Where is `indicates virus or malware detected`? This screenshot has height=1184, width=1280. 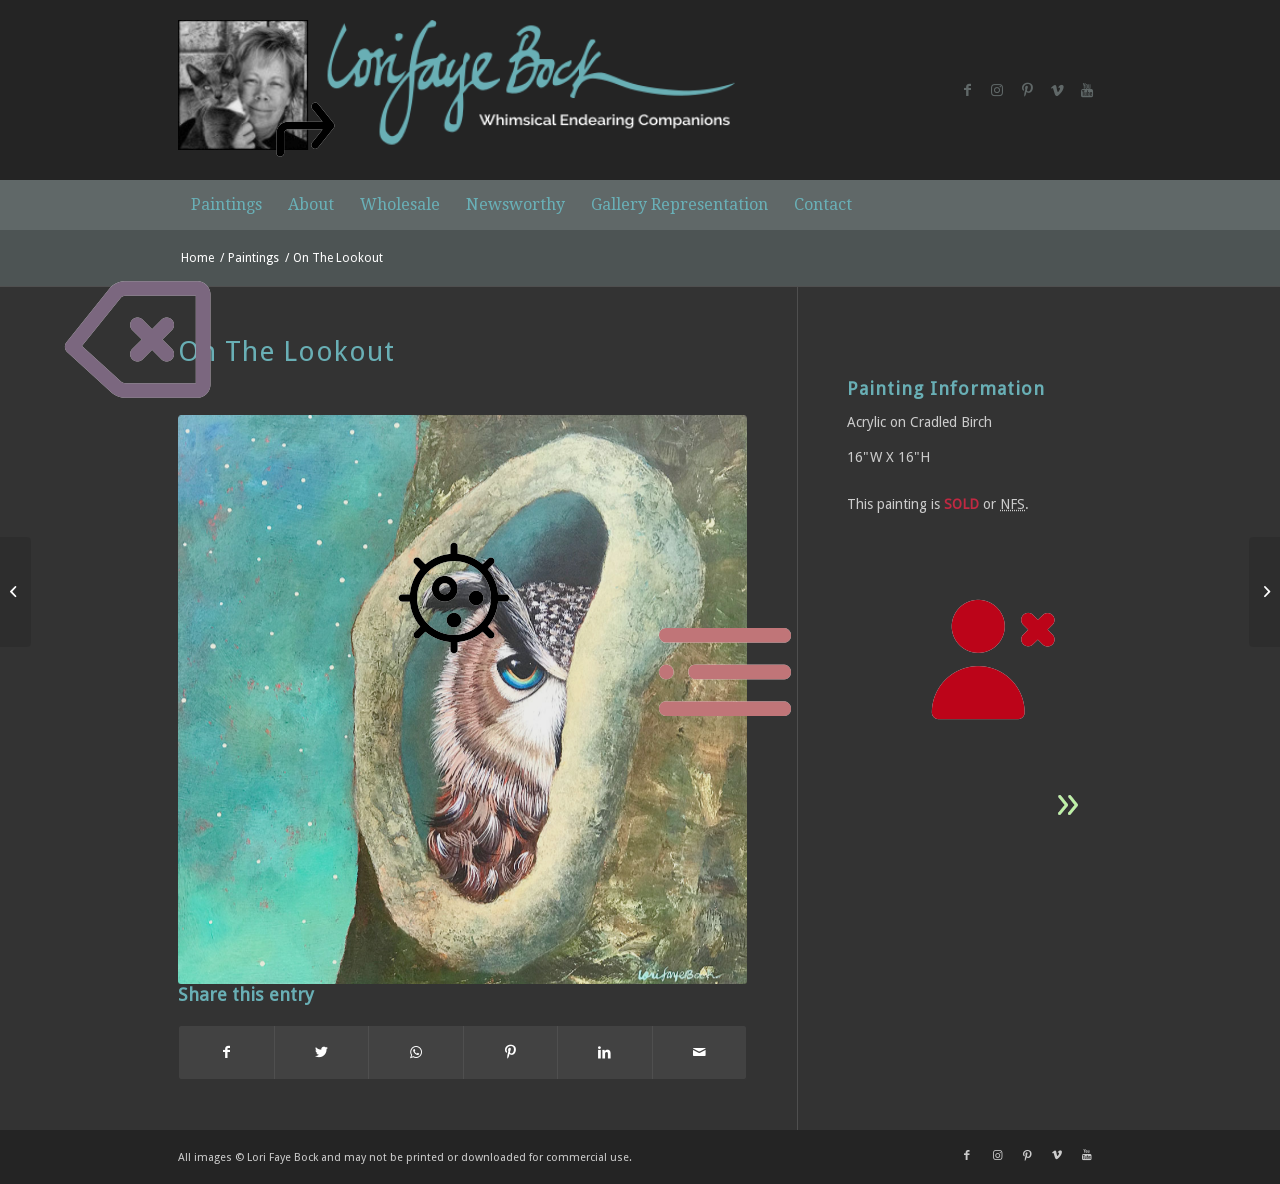
indicates virus or malware detected is located at coordinates (454, 598).